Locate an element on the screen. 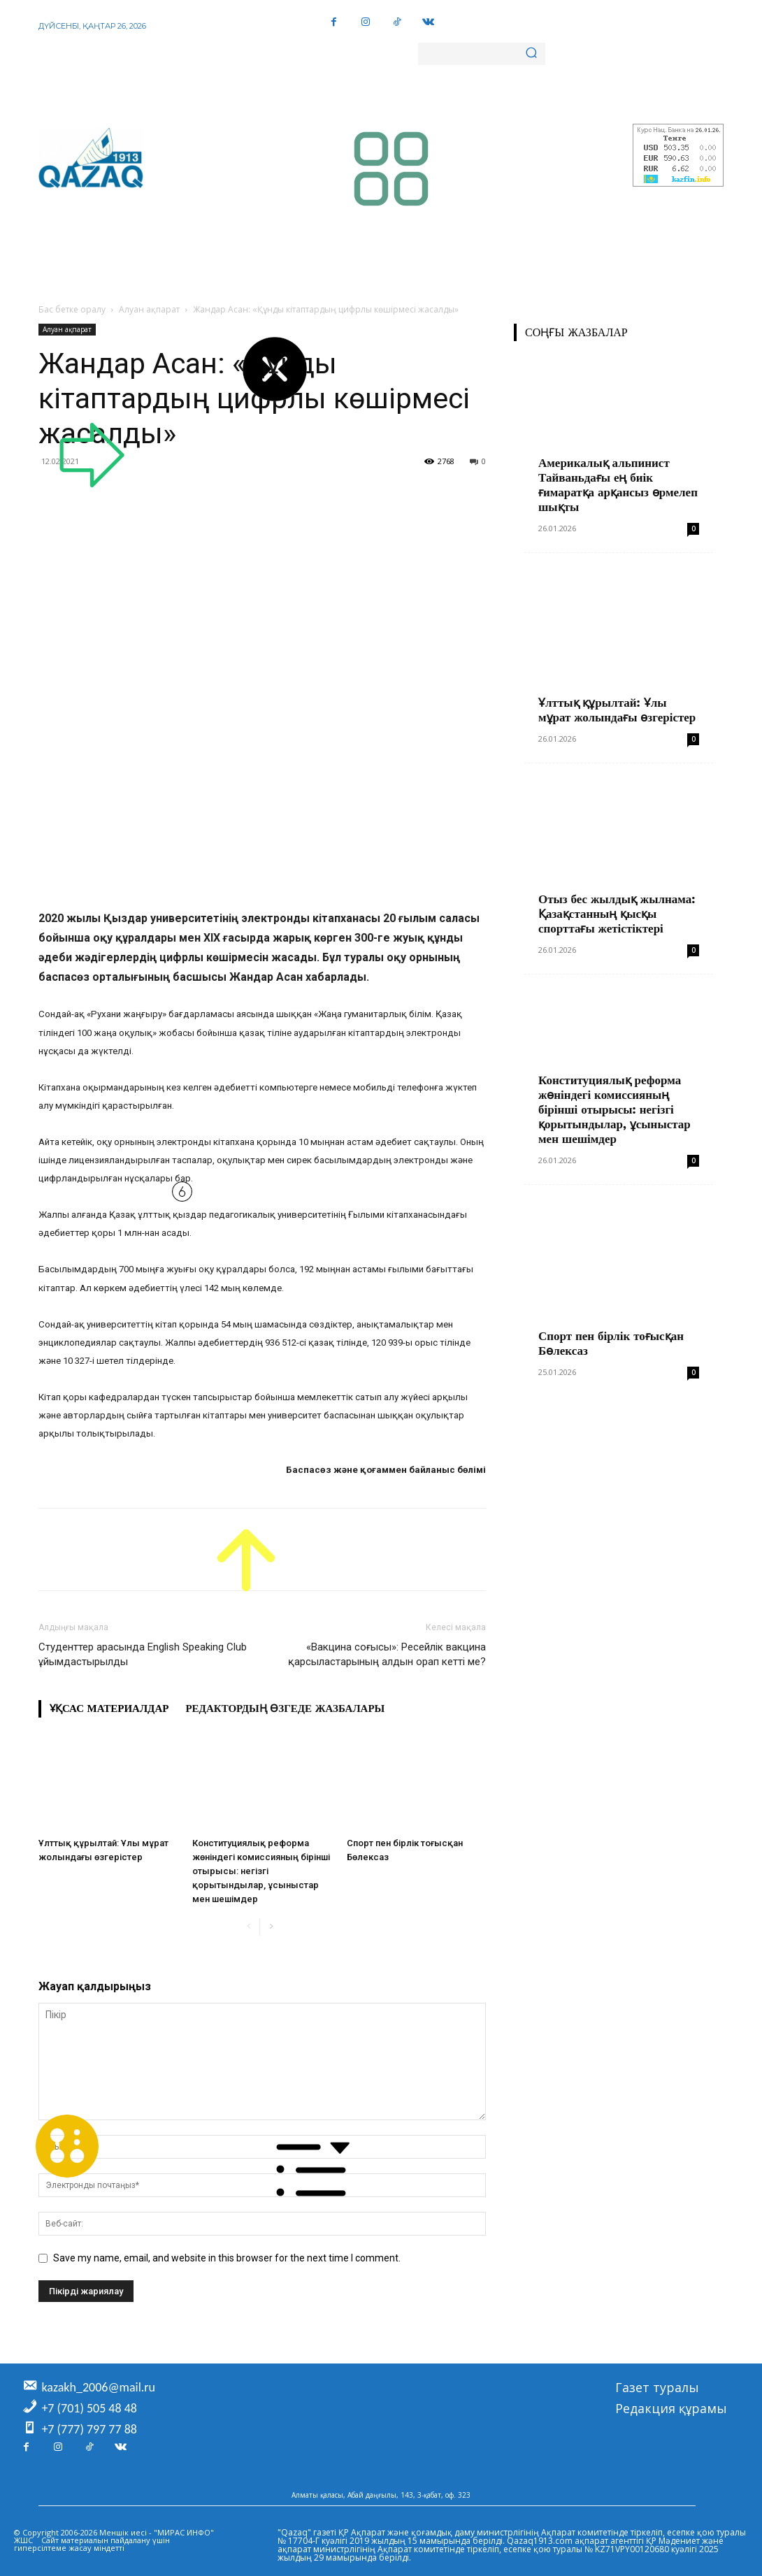 Image resolution: width=762 pixels, height=2576 pixels. indicates a draft pull request in your activity feed is located at coordinates (67, 2146).